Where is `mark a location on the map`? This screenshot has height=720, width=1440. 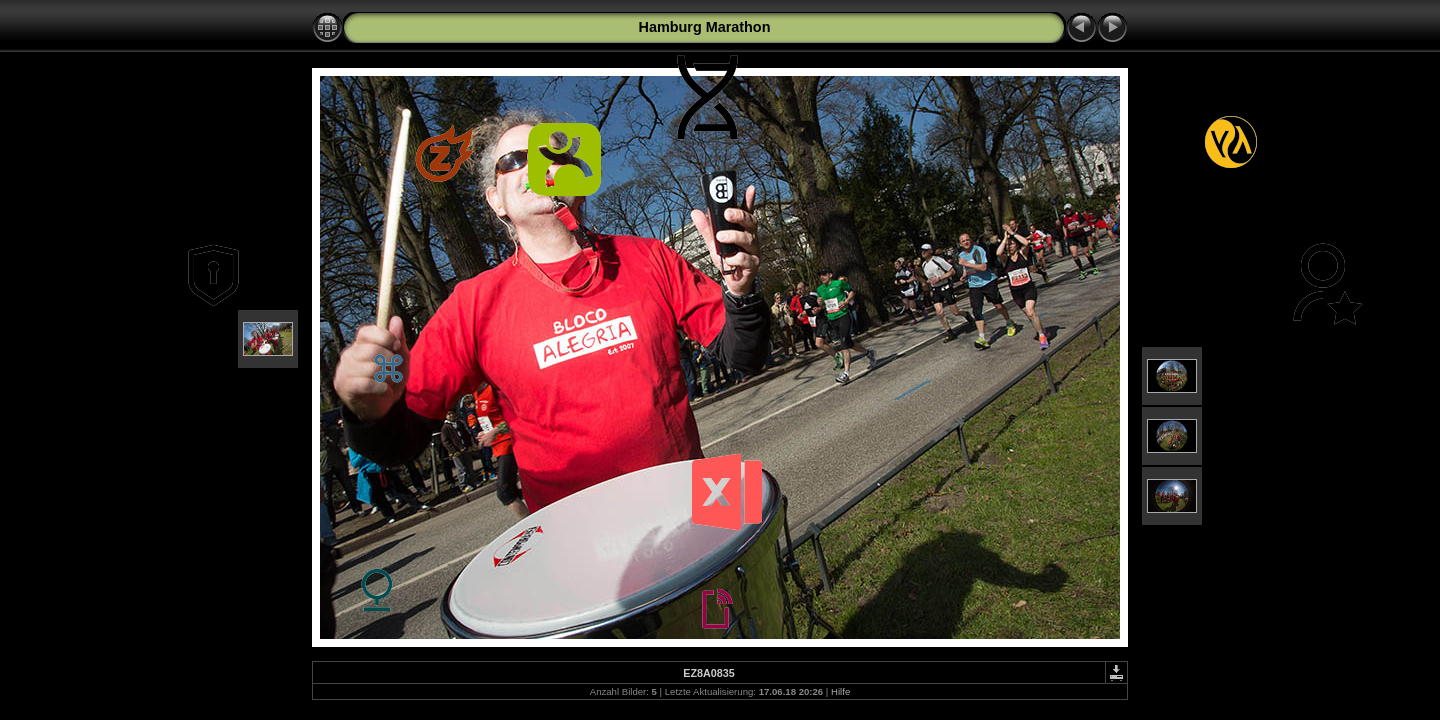
mark a location on the map is located at coordinates (377, 588).